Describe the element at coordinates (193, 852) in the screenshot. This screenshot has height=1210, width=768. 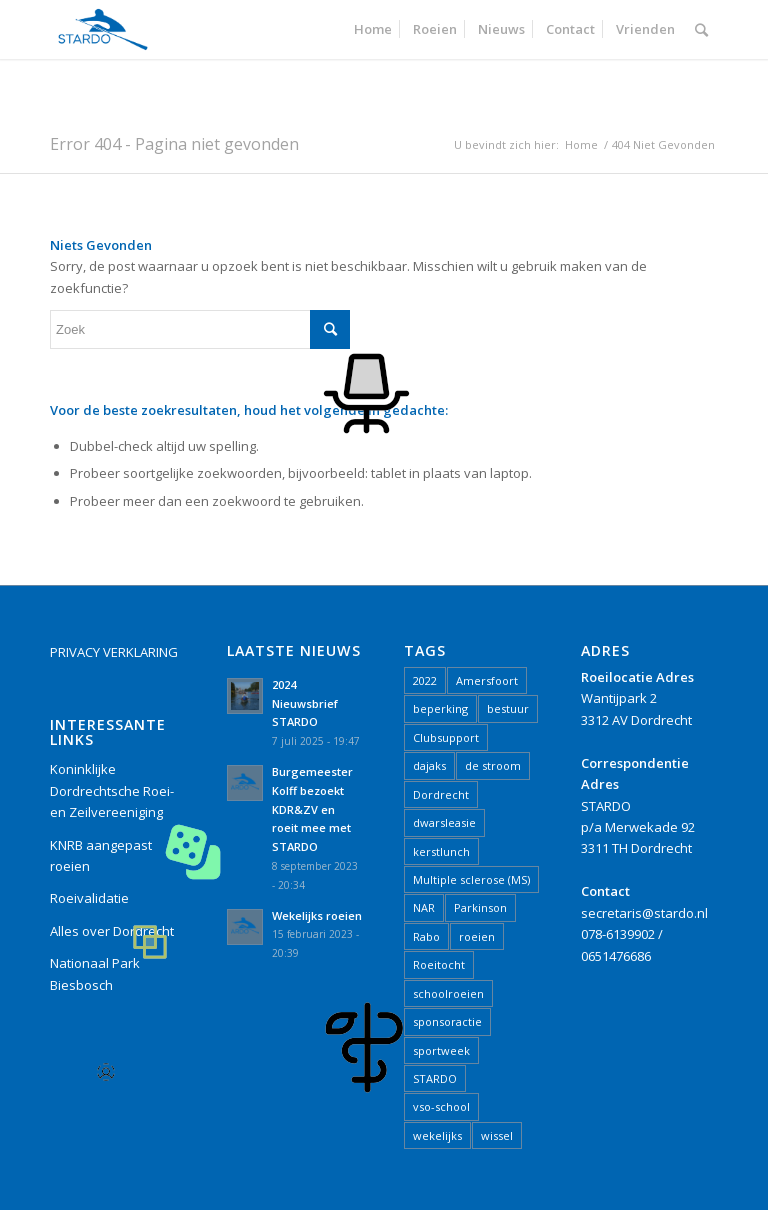
I see `randomize or shuffle content` at that location.